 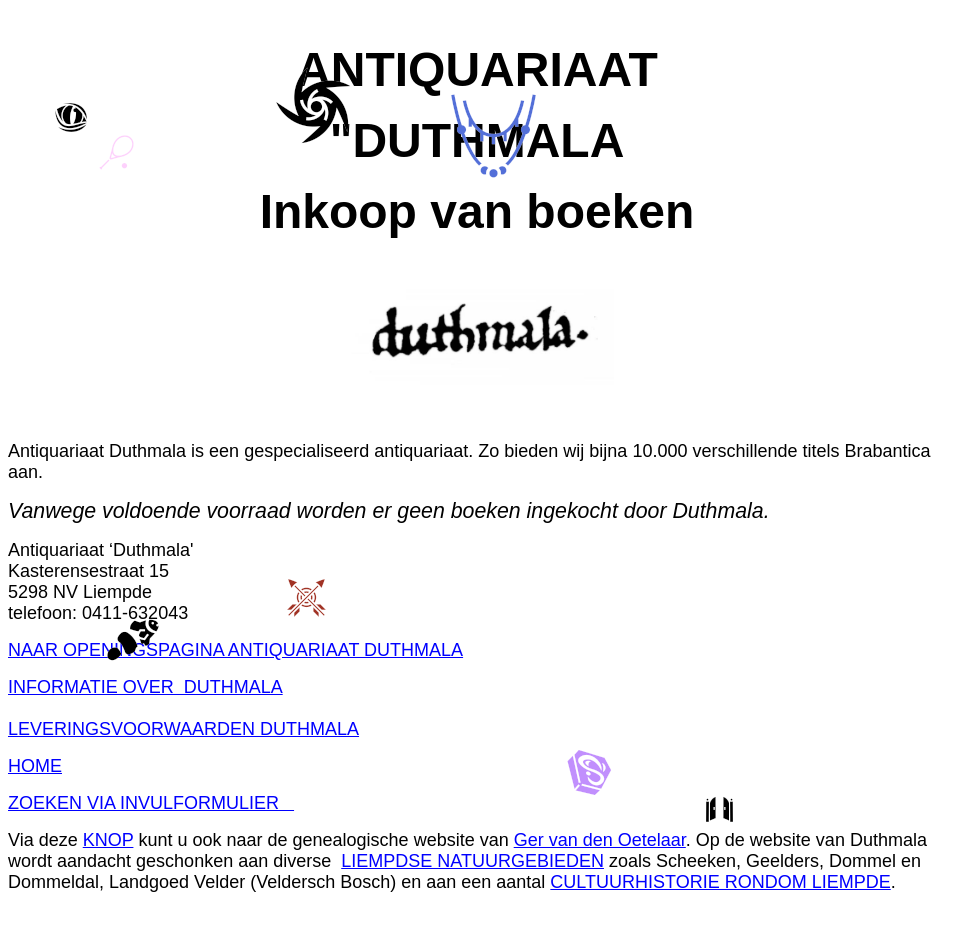 What do you see at coordinates (71, 117) in the screenshot?
I see `activate beast vision or predator sense mode` at bounding box center [71, 117].